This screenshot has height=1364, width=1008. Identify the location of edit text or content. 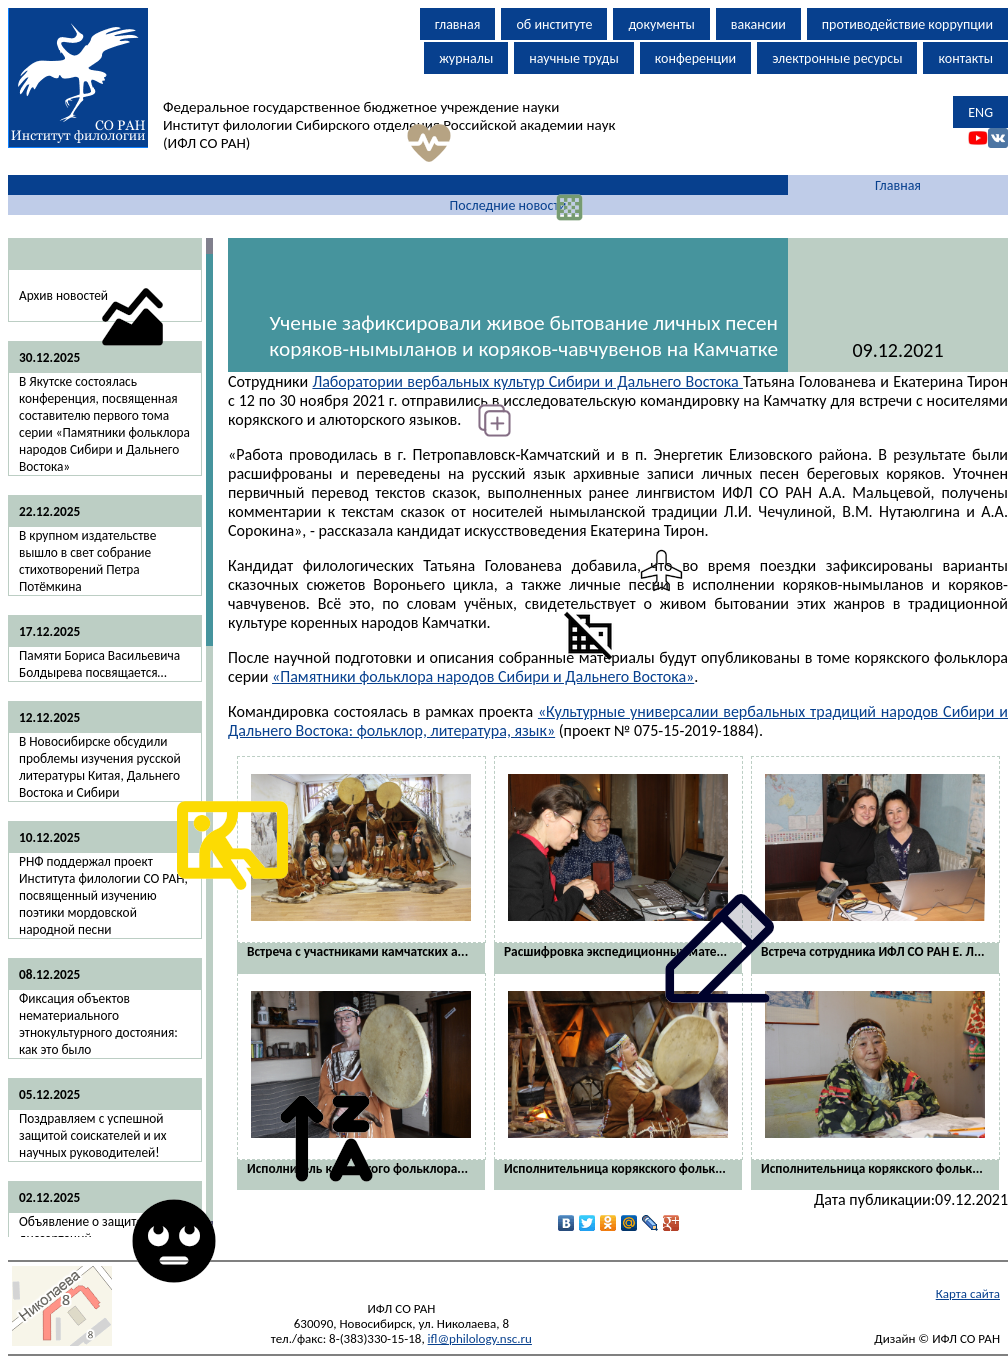
(717, 950).